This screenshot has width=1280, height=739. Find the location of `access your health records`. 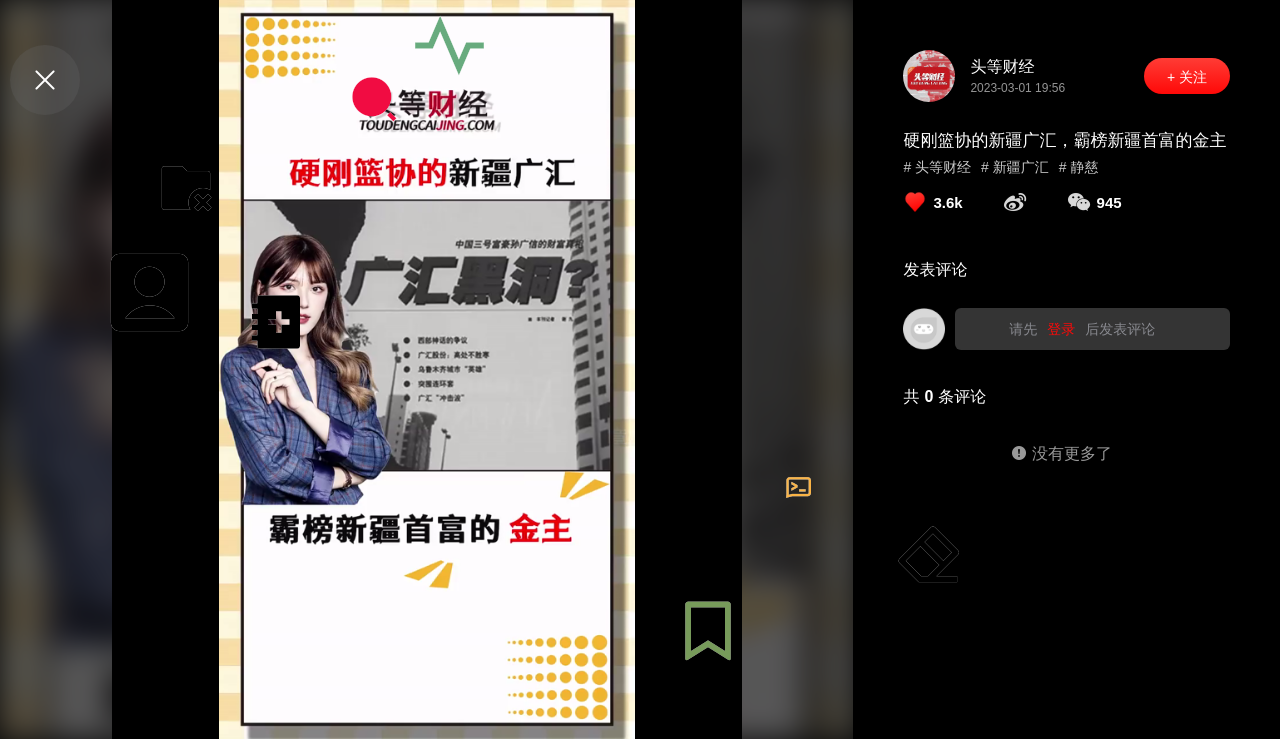

access your health records is located at coordinates (276, 322).